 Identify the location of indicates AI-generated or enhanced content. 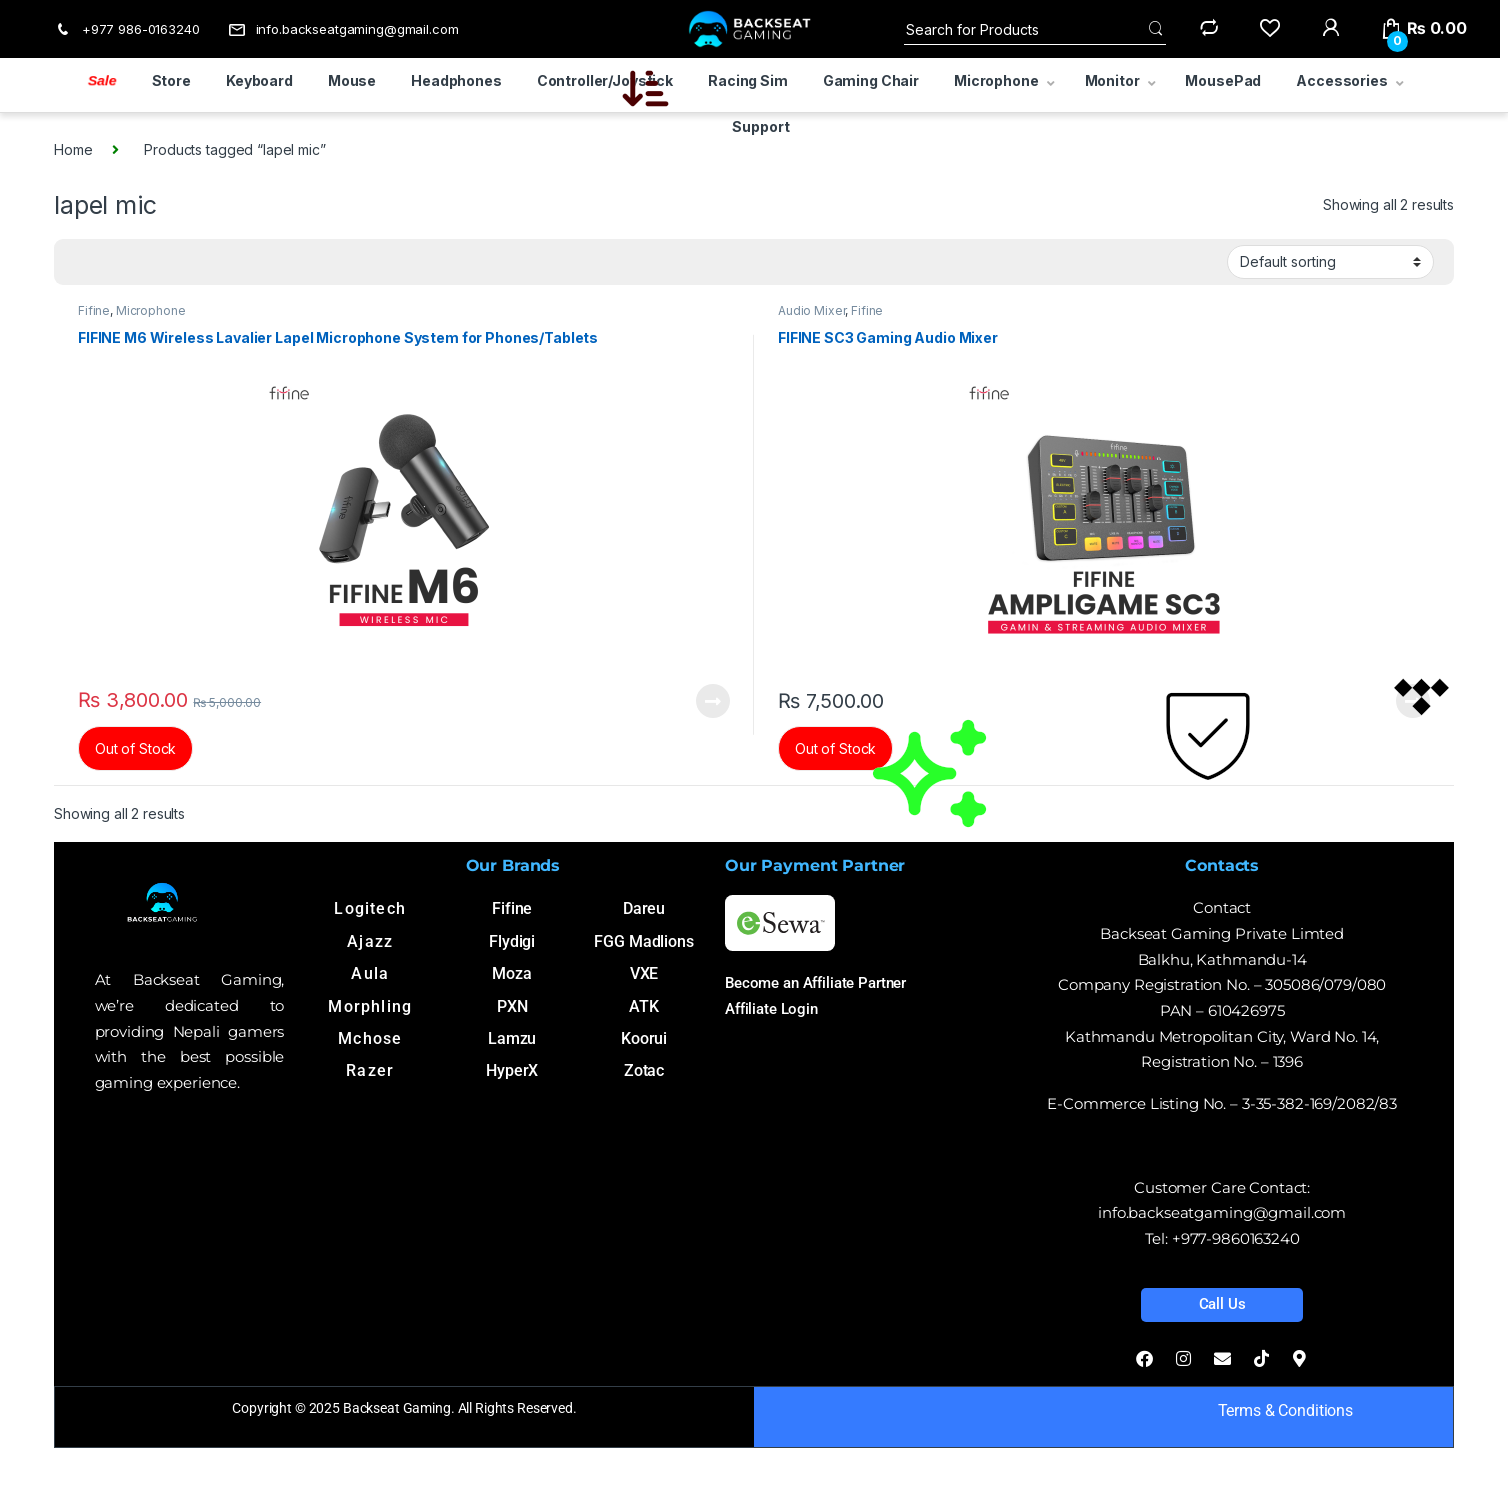
(932, 773).